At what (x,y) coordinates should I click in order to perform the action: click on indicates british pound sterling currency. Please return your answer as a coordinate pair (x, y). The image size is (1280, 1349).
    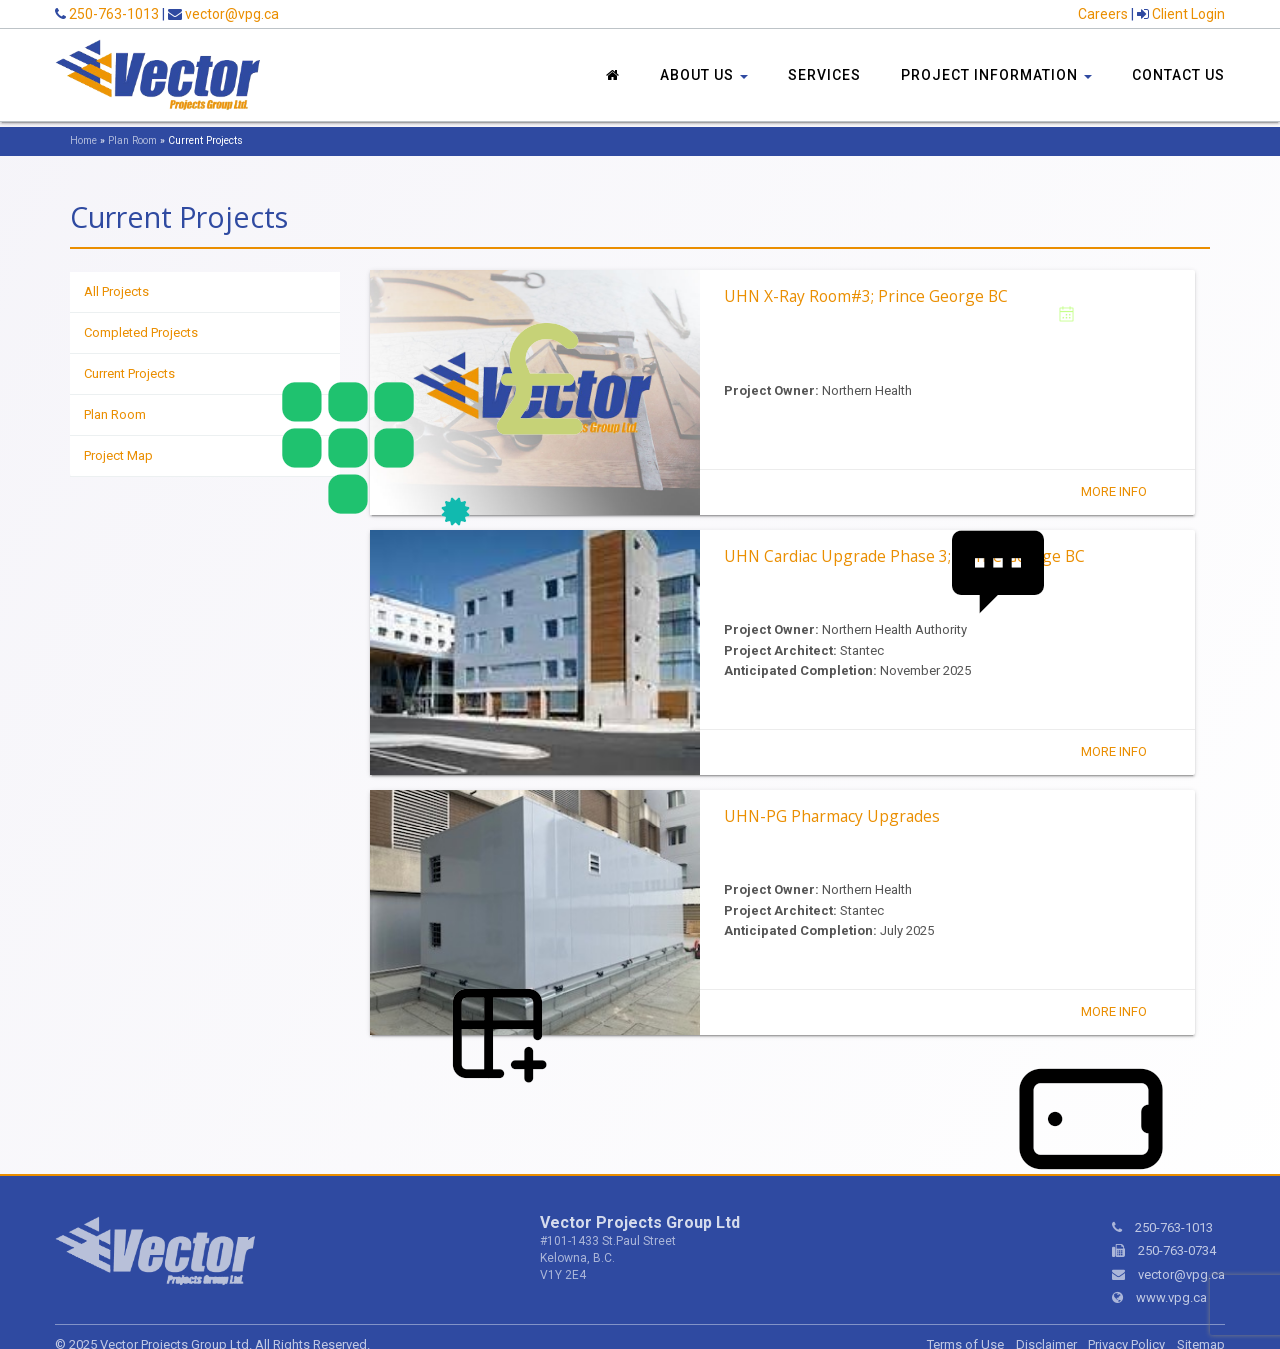
    Looking at the image, I should click on (541, 377).